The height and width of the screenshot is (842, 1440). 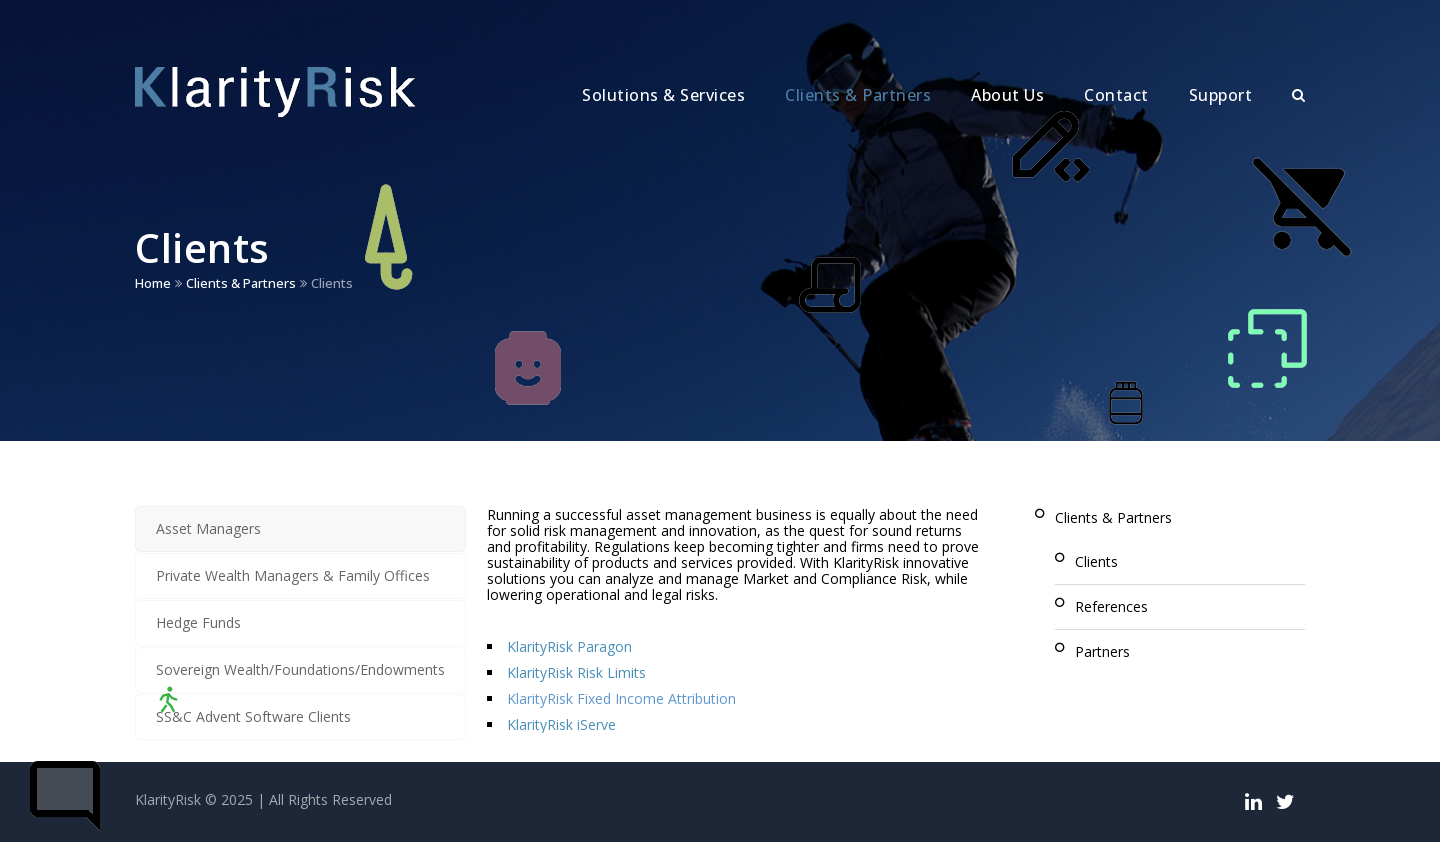 What do you see at coordinates (528, 368) in the screenshot?
I see `access building blocks or modular components` at bounding box center [528, 368].